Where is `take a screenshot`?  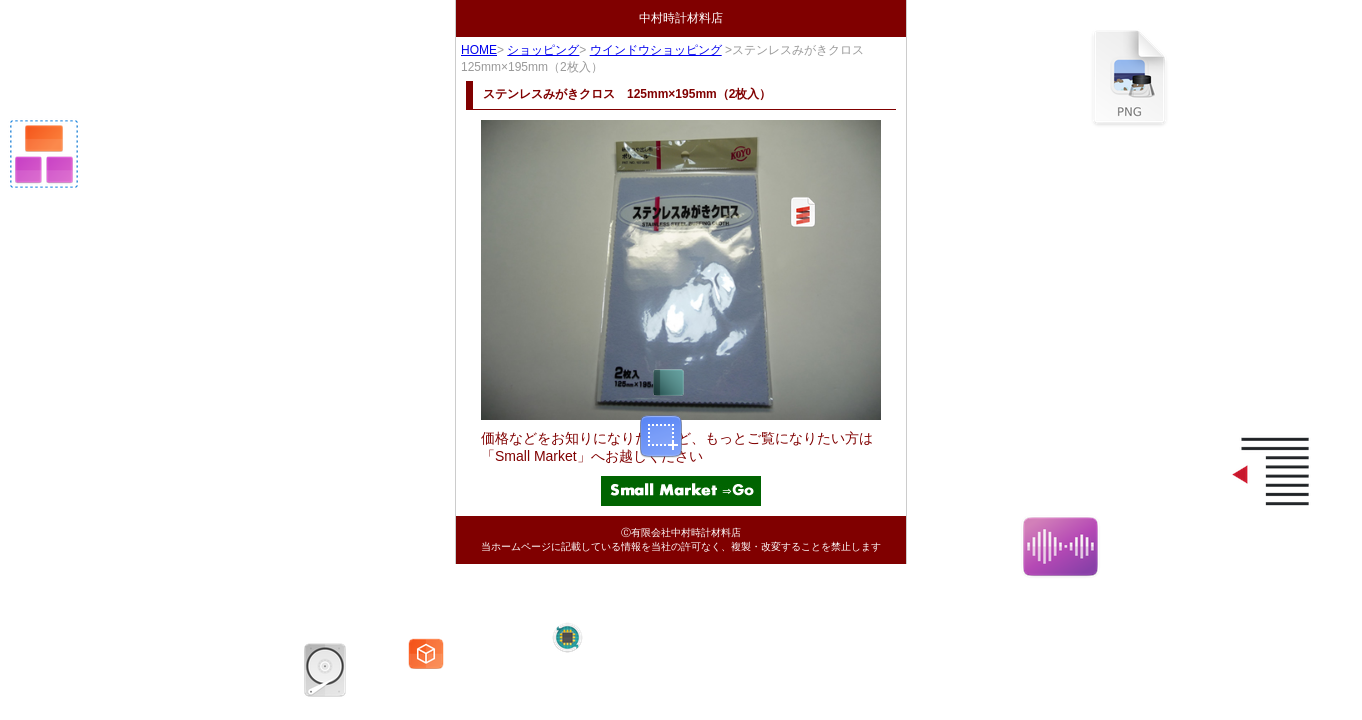
take a screenshot is located at coordinates (661, 436).